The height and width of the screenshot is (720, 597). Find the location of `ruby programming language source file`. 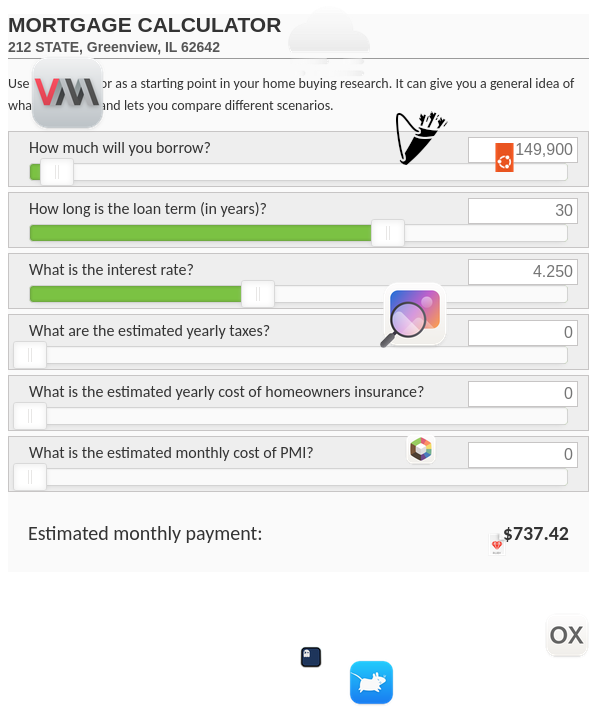

ruby programming language source file is located at coordinates (497, 545).